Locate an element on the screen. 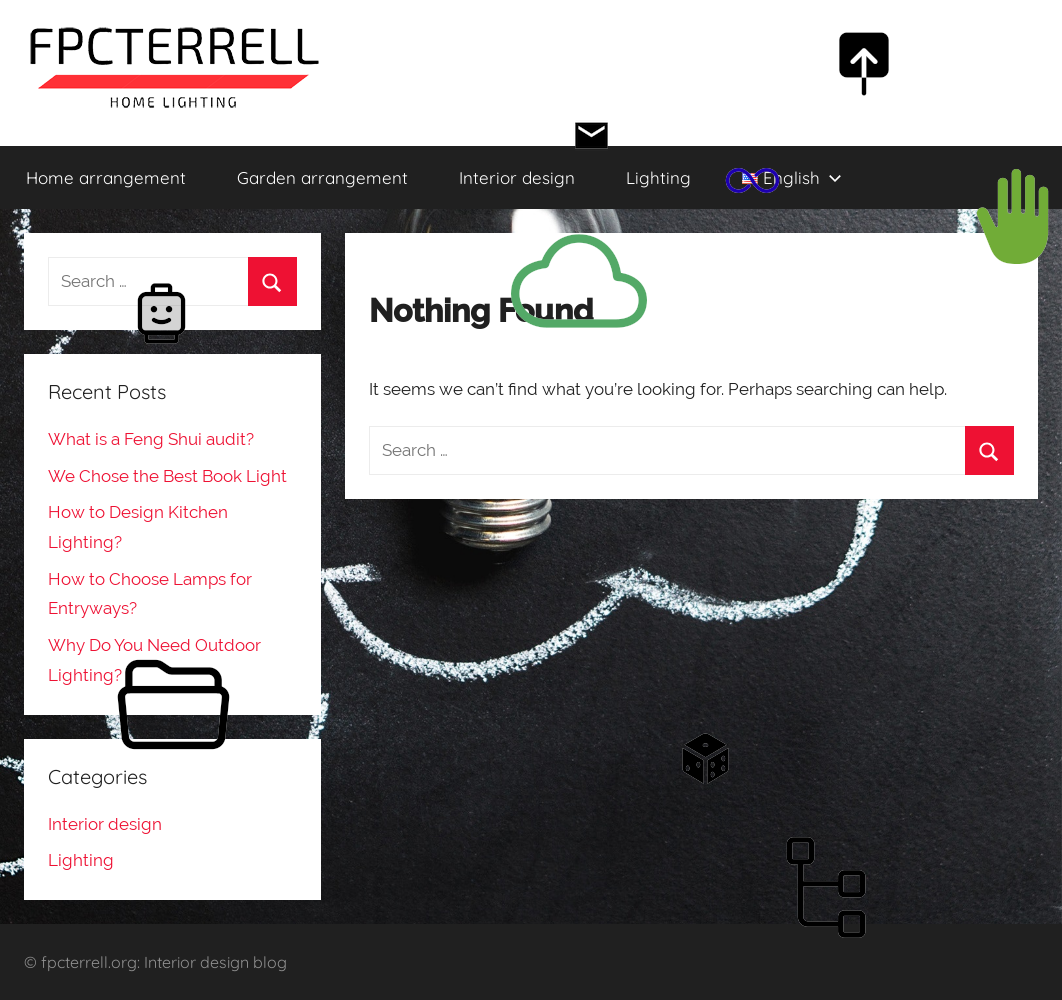 Image resolution: width=1062 pixels, height=1000 pixels. toggle infinite loop or repeat mode is located at coordinates (752, 180).